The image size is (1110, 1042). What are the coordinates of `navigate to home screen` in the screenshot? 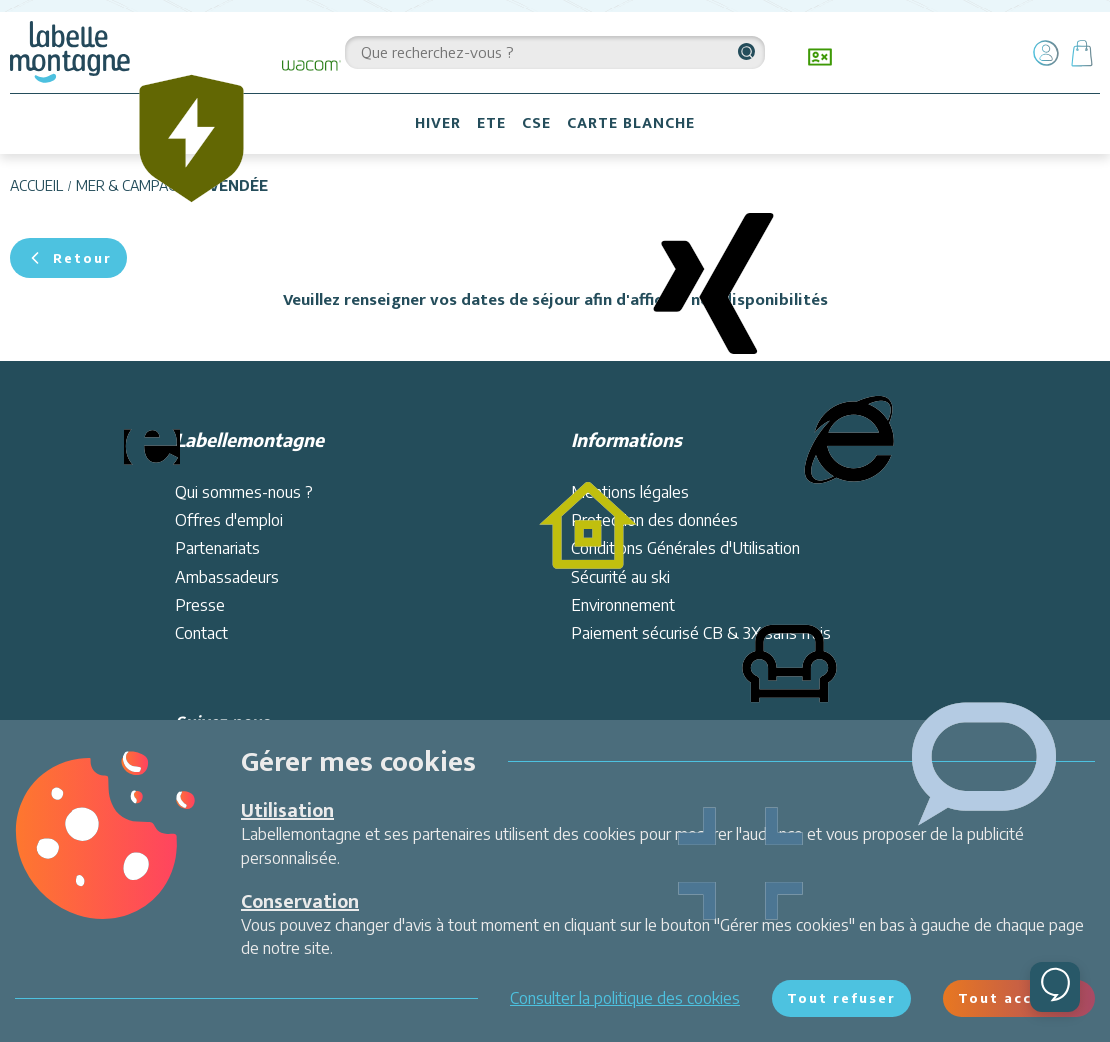 It's located at (588, 529).